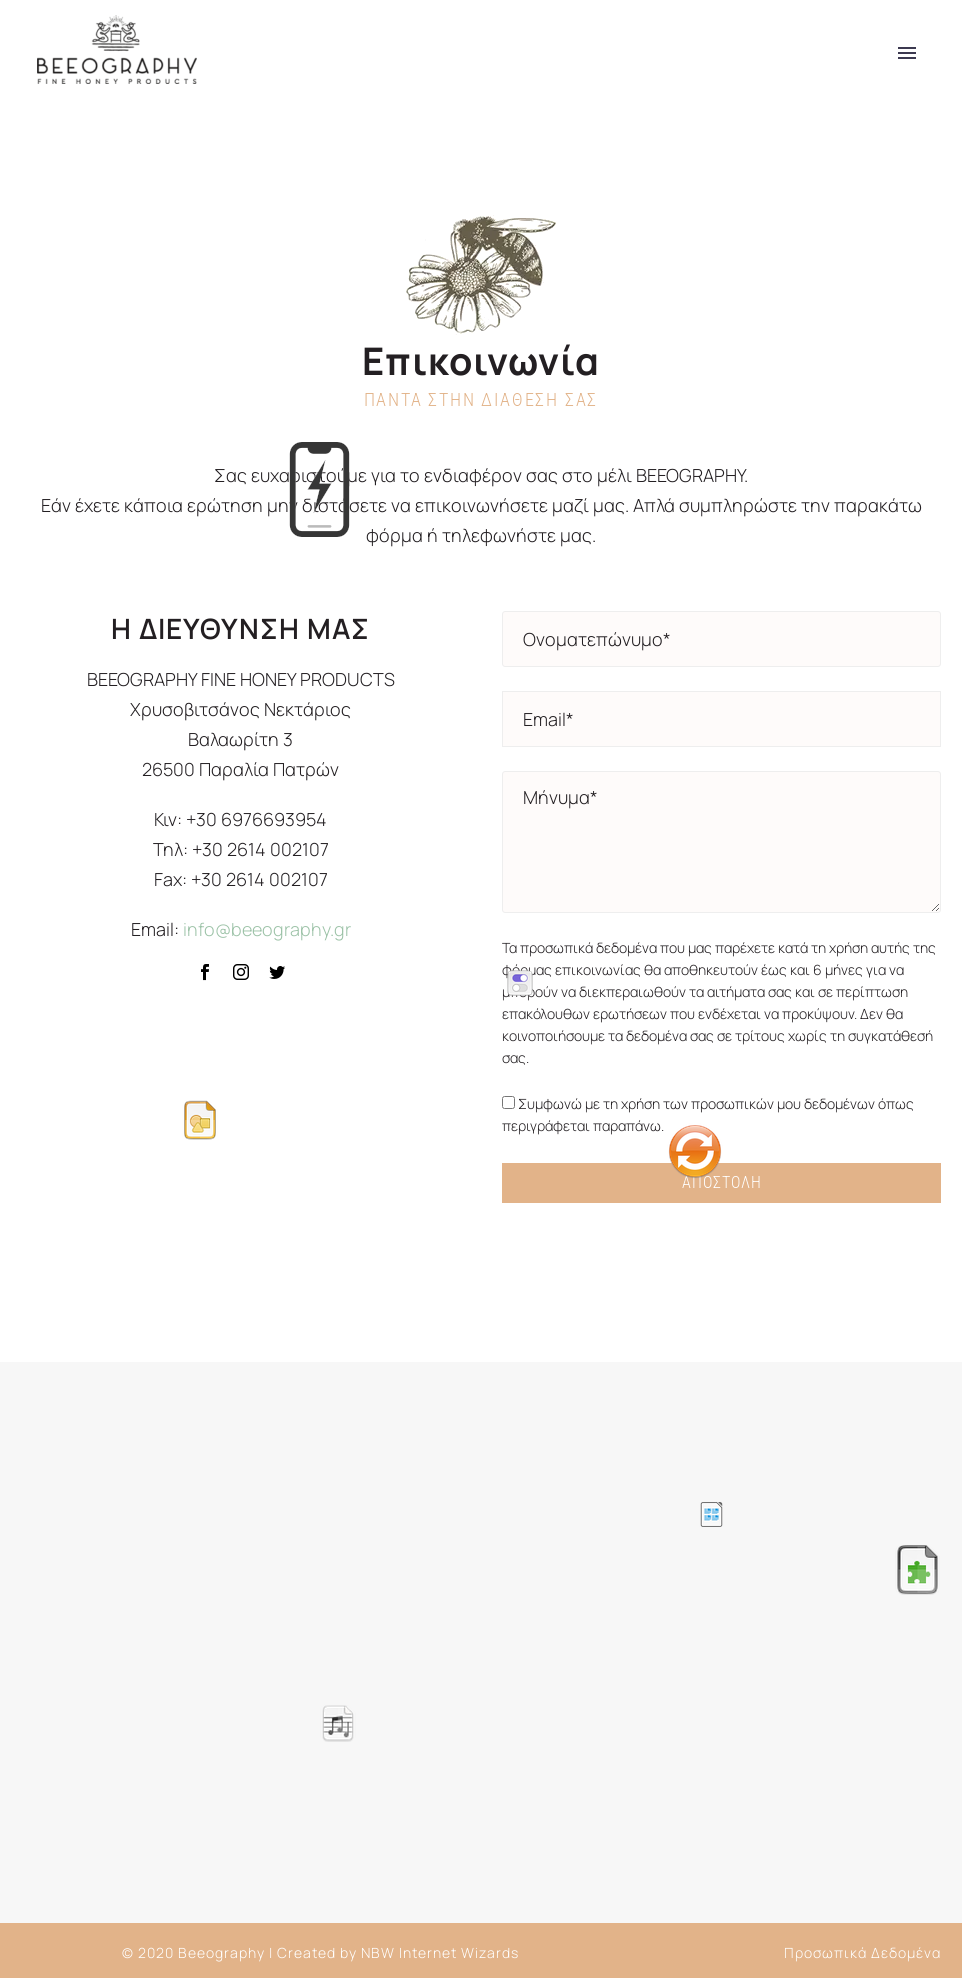 Image resolution: width=962 pixels, height=1978 pixels. I want to click on sync data across devices or services, so click(695, 1151).